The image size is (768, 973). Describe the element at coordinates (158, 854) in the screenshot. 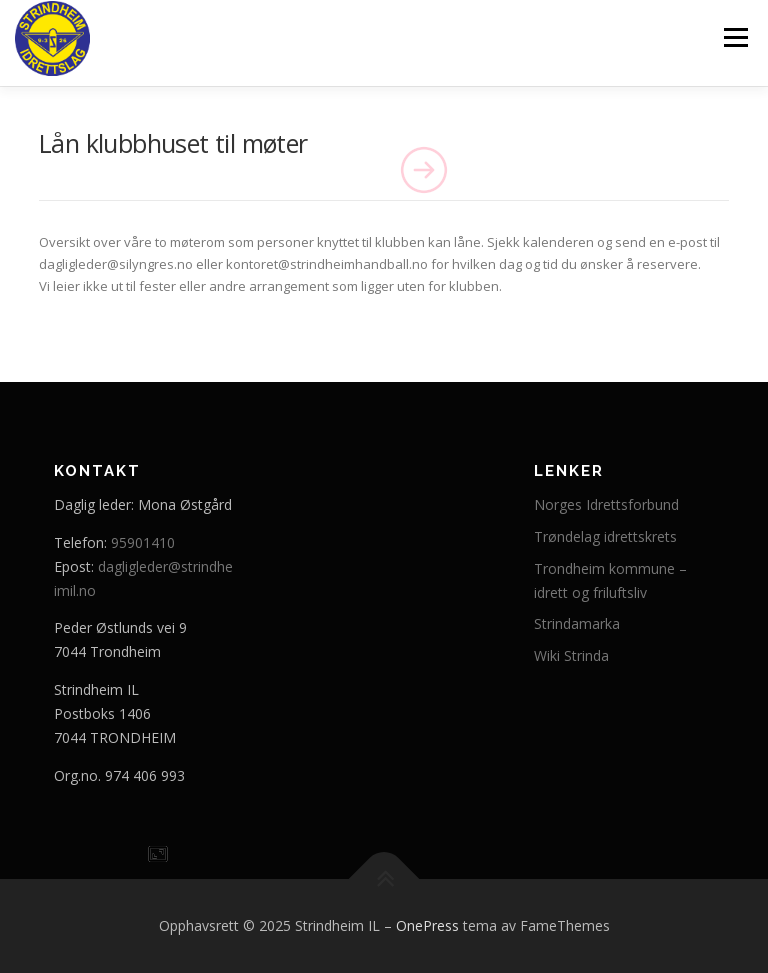

I see `enter fullscreen mode` at that location.